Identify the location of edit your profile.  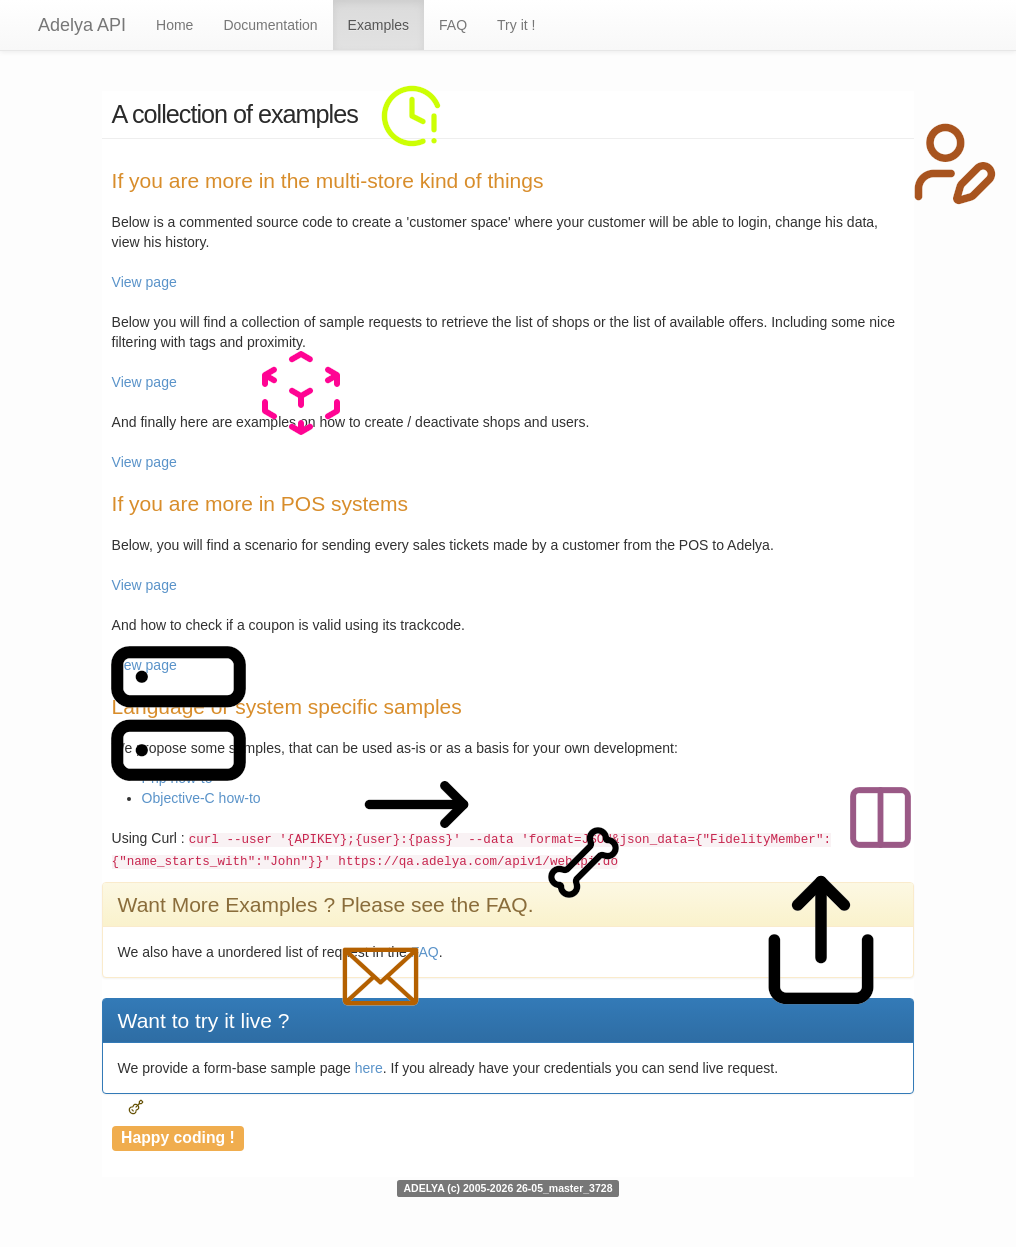
(953, 162).